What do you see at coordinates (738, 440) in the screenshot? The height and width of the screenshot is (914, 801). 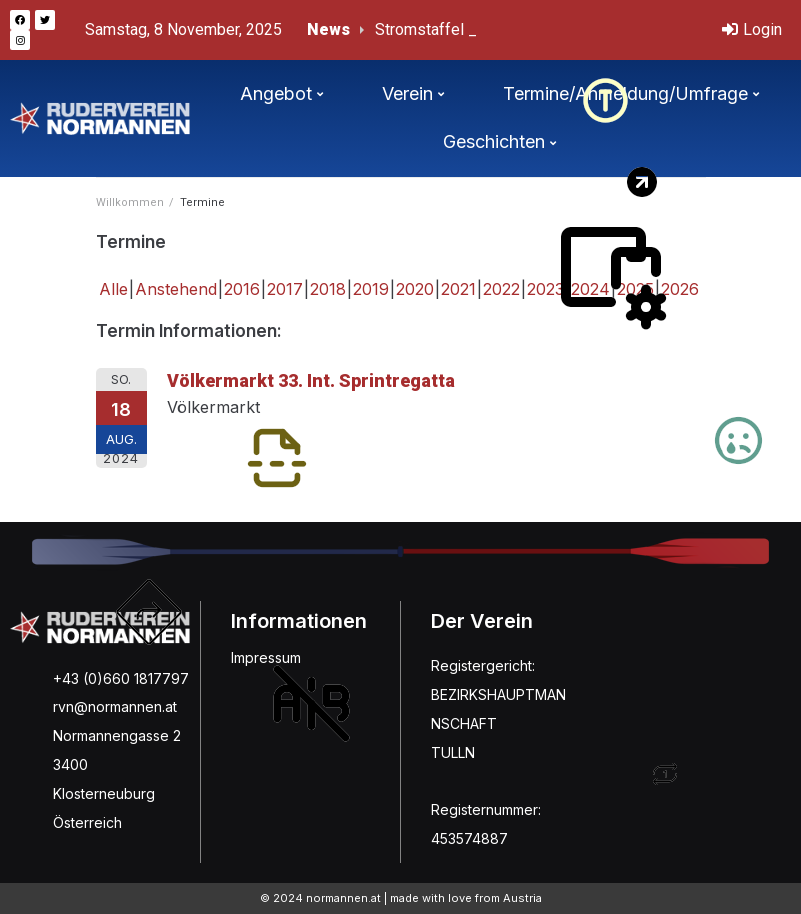 I see `indicates an error or something went wrong` at bounding box center [738, 440].